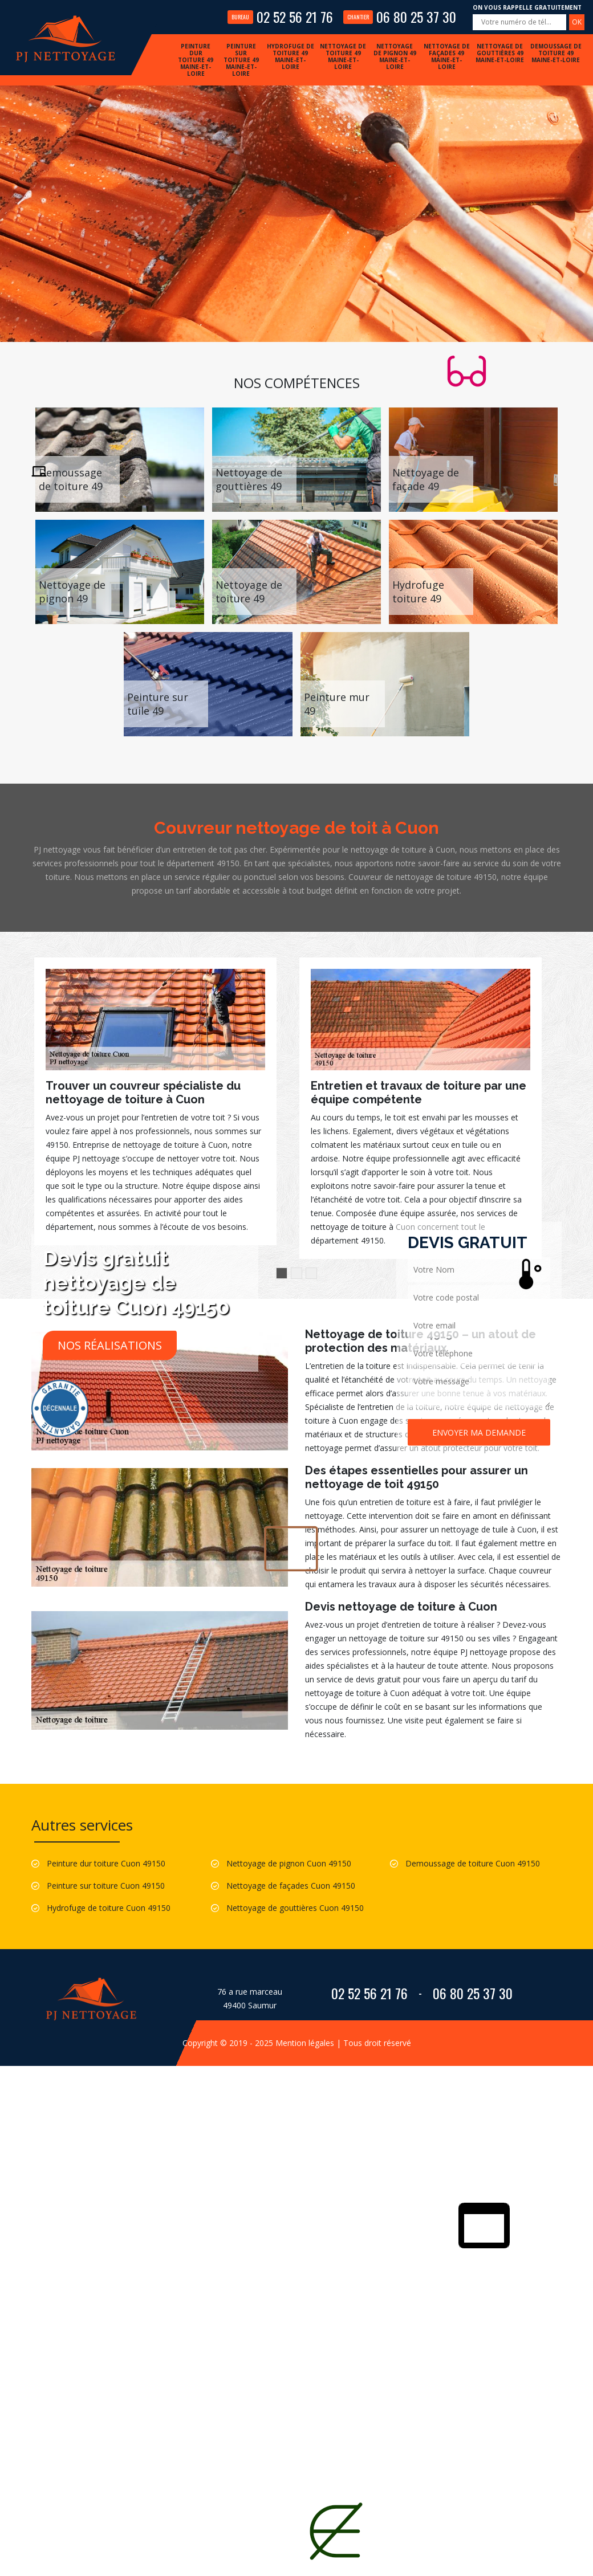 The width and height of the screenshot is (593, 2576). Describe the element at coordinates (39, 471) in the screenshot. I see `open whiteboard or presentation mode` at that location.